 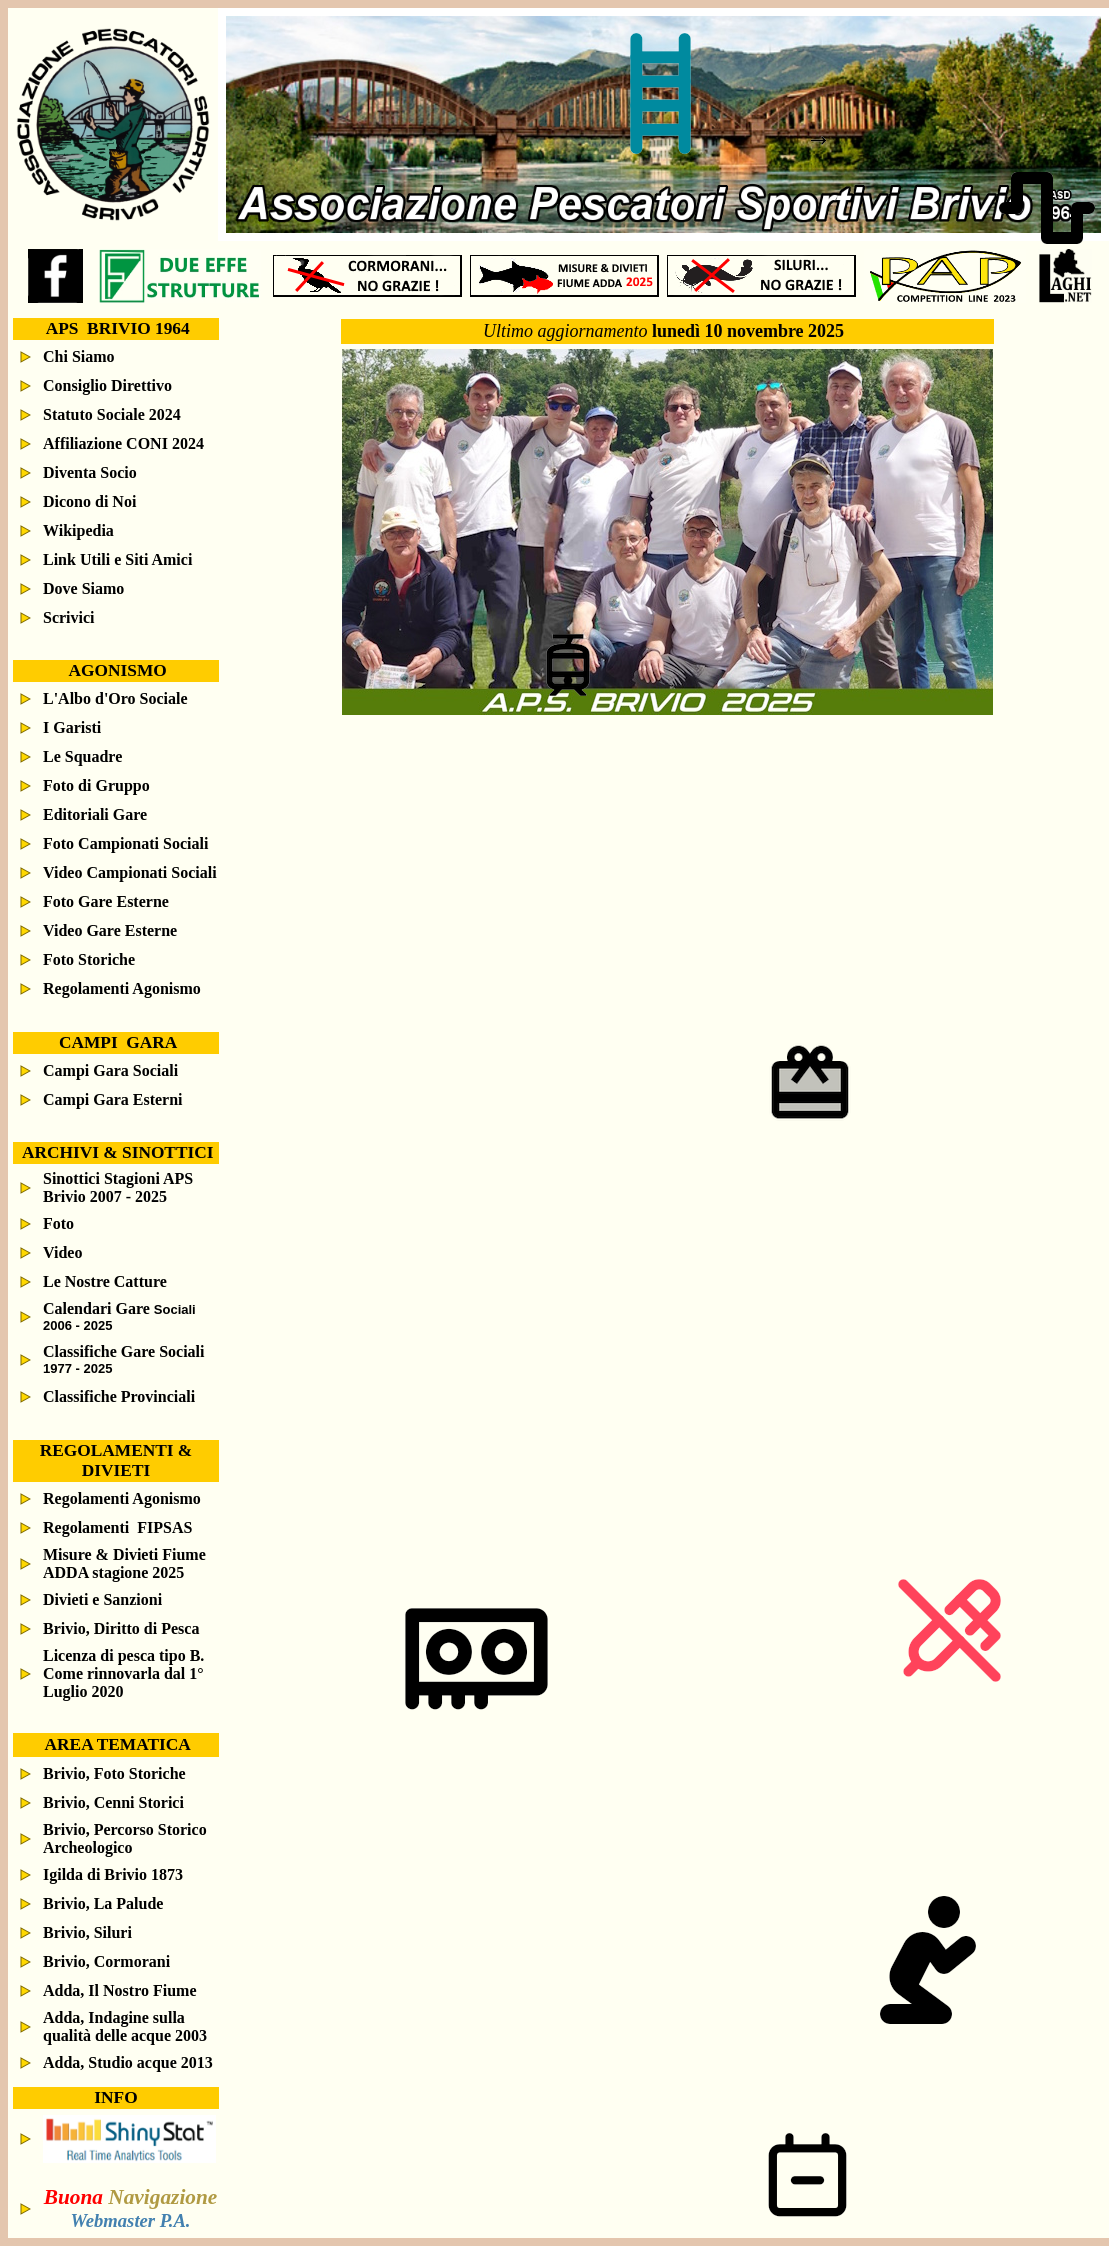 I want to click on view graphics card information, so click(x=476, y=1656).